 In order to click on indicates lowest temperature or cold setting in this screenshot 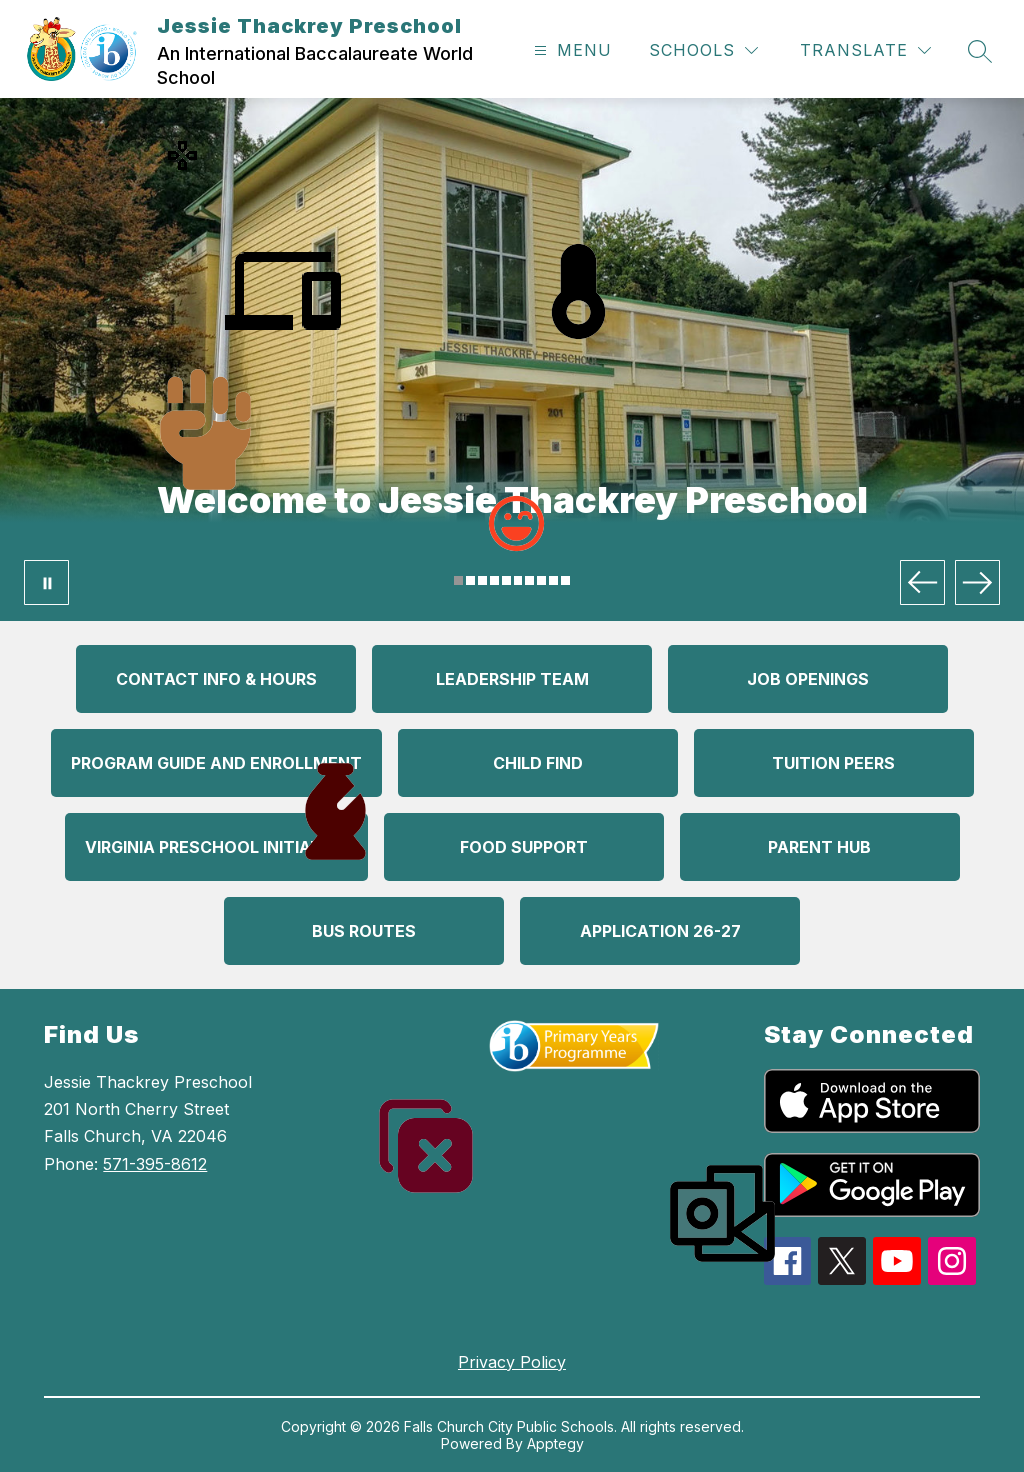, I will do `click(578, 291)`.